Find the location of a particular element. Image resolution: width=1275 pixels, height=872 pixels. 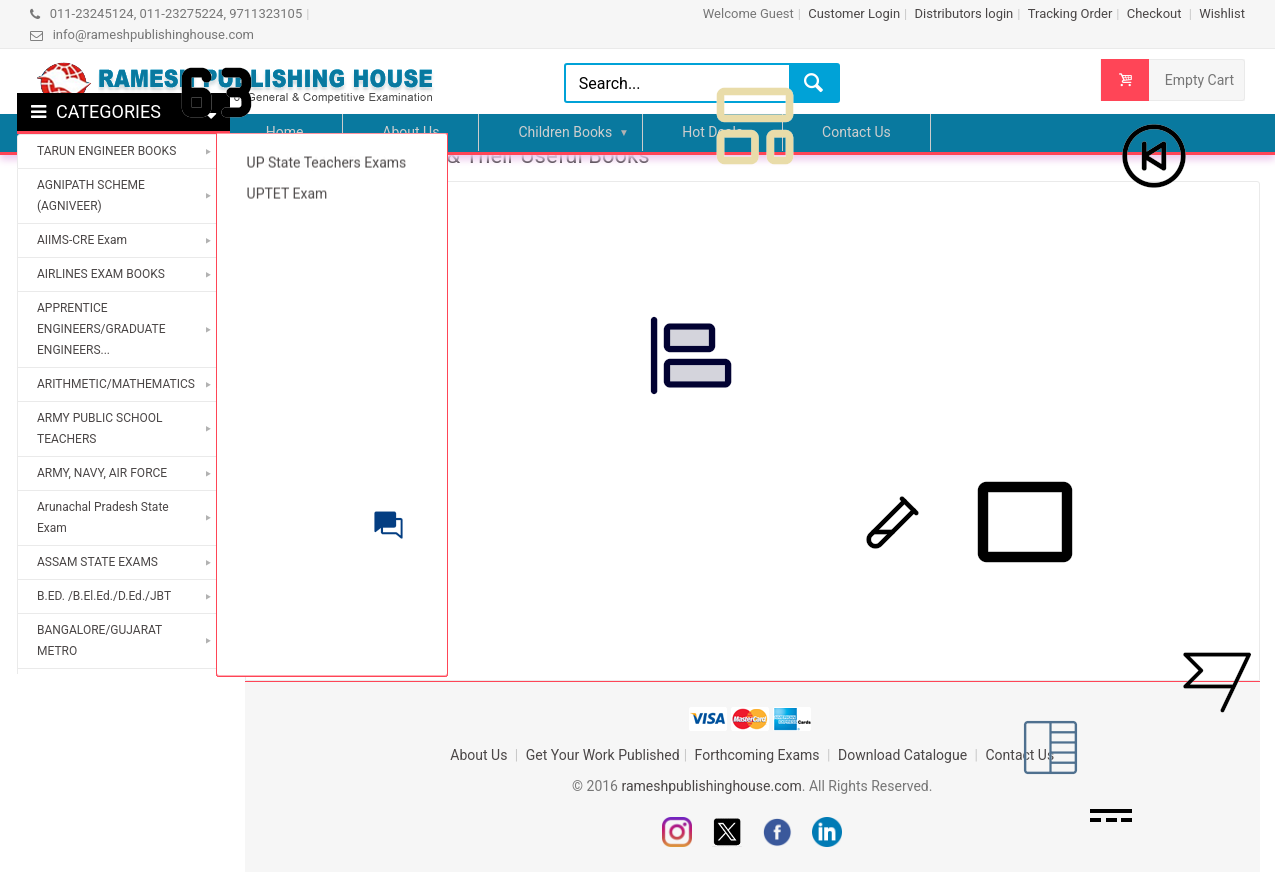

represents a container or frame element is located at coordinates (1025, 522).